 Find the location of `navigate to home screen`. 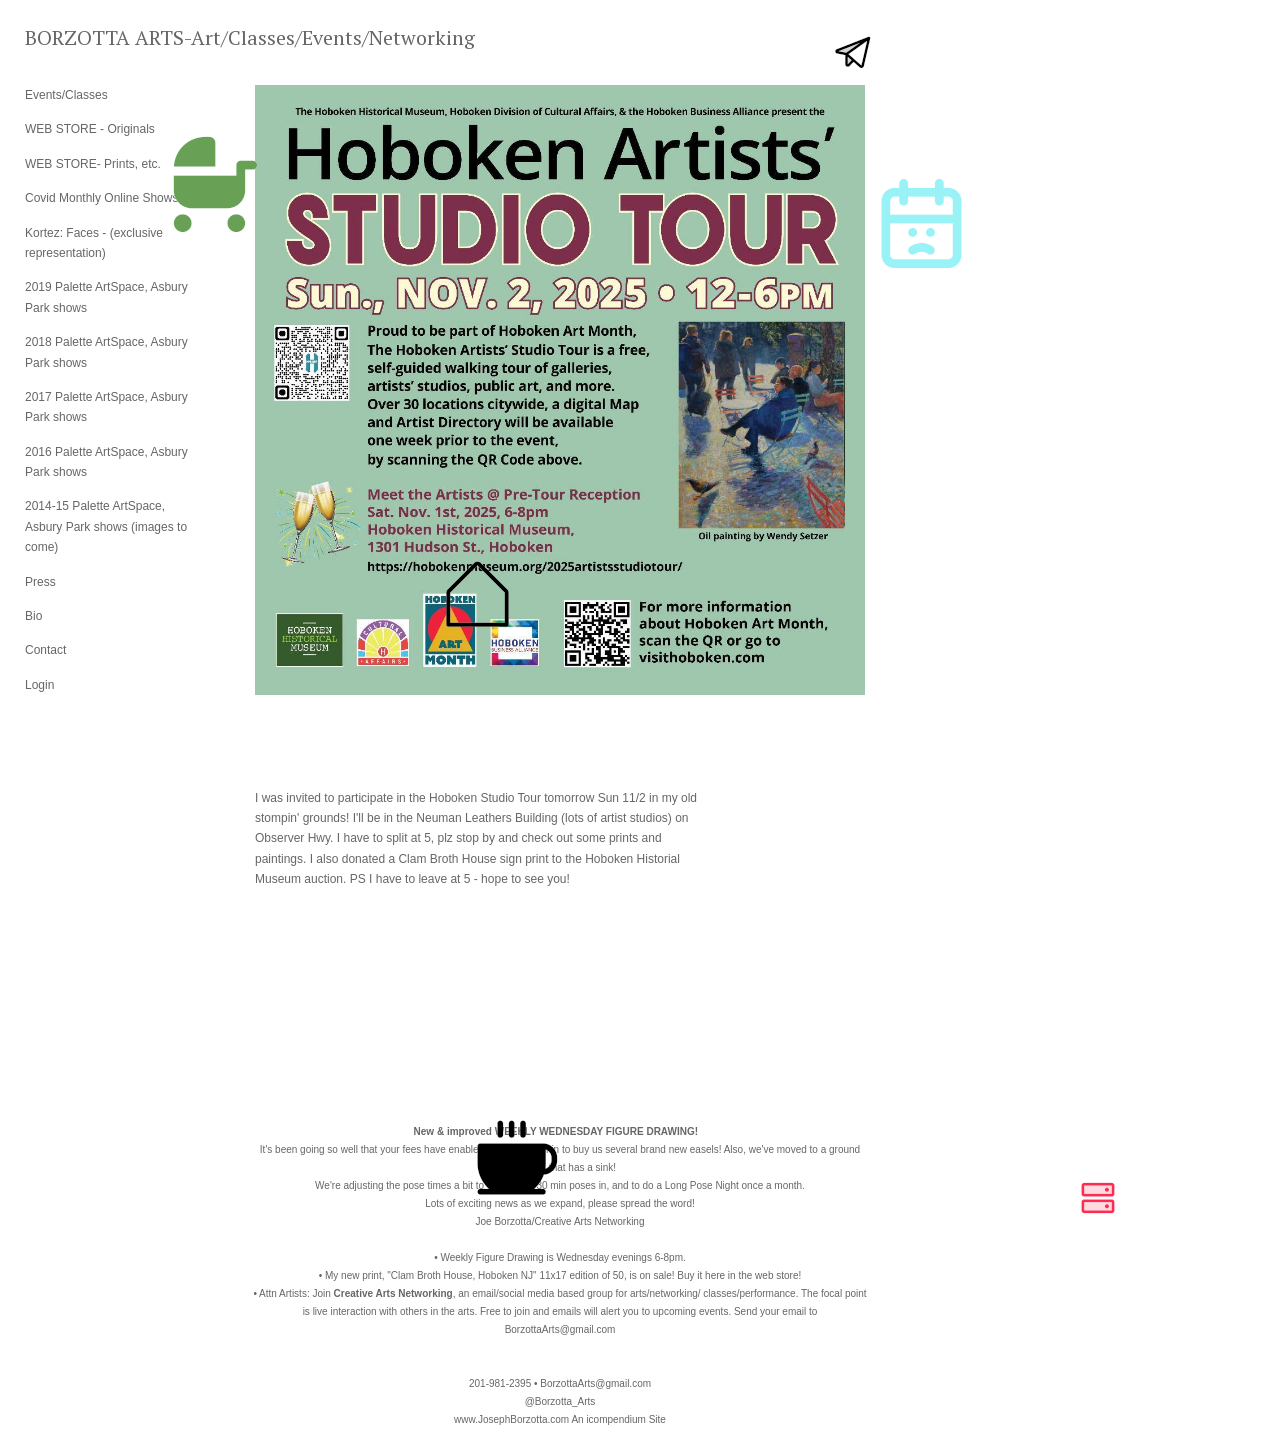

navigate to home screen is located at coordinates (477, 595).